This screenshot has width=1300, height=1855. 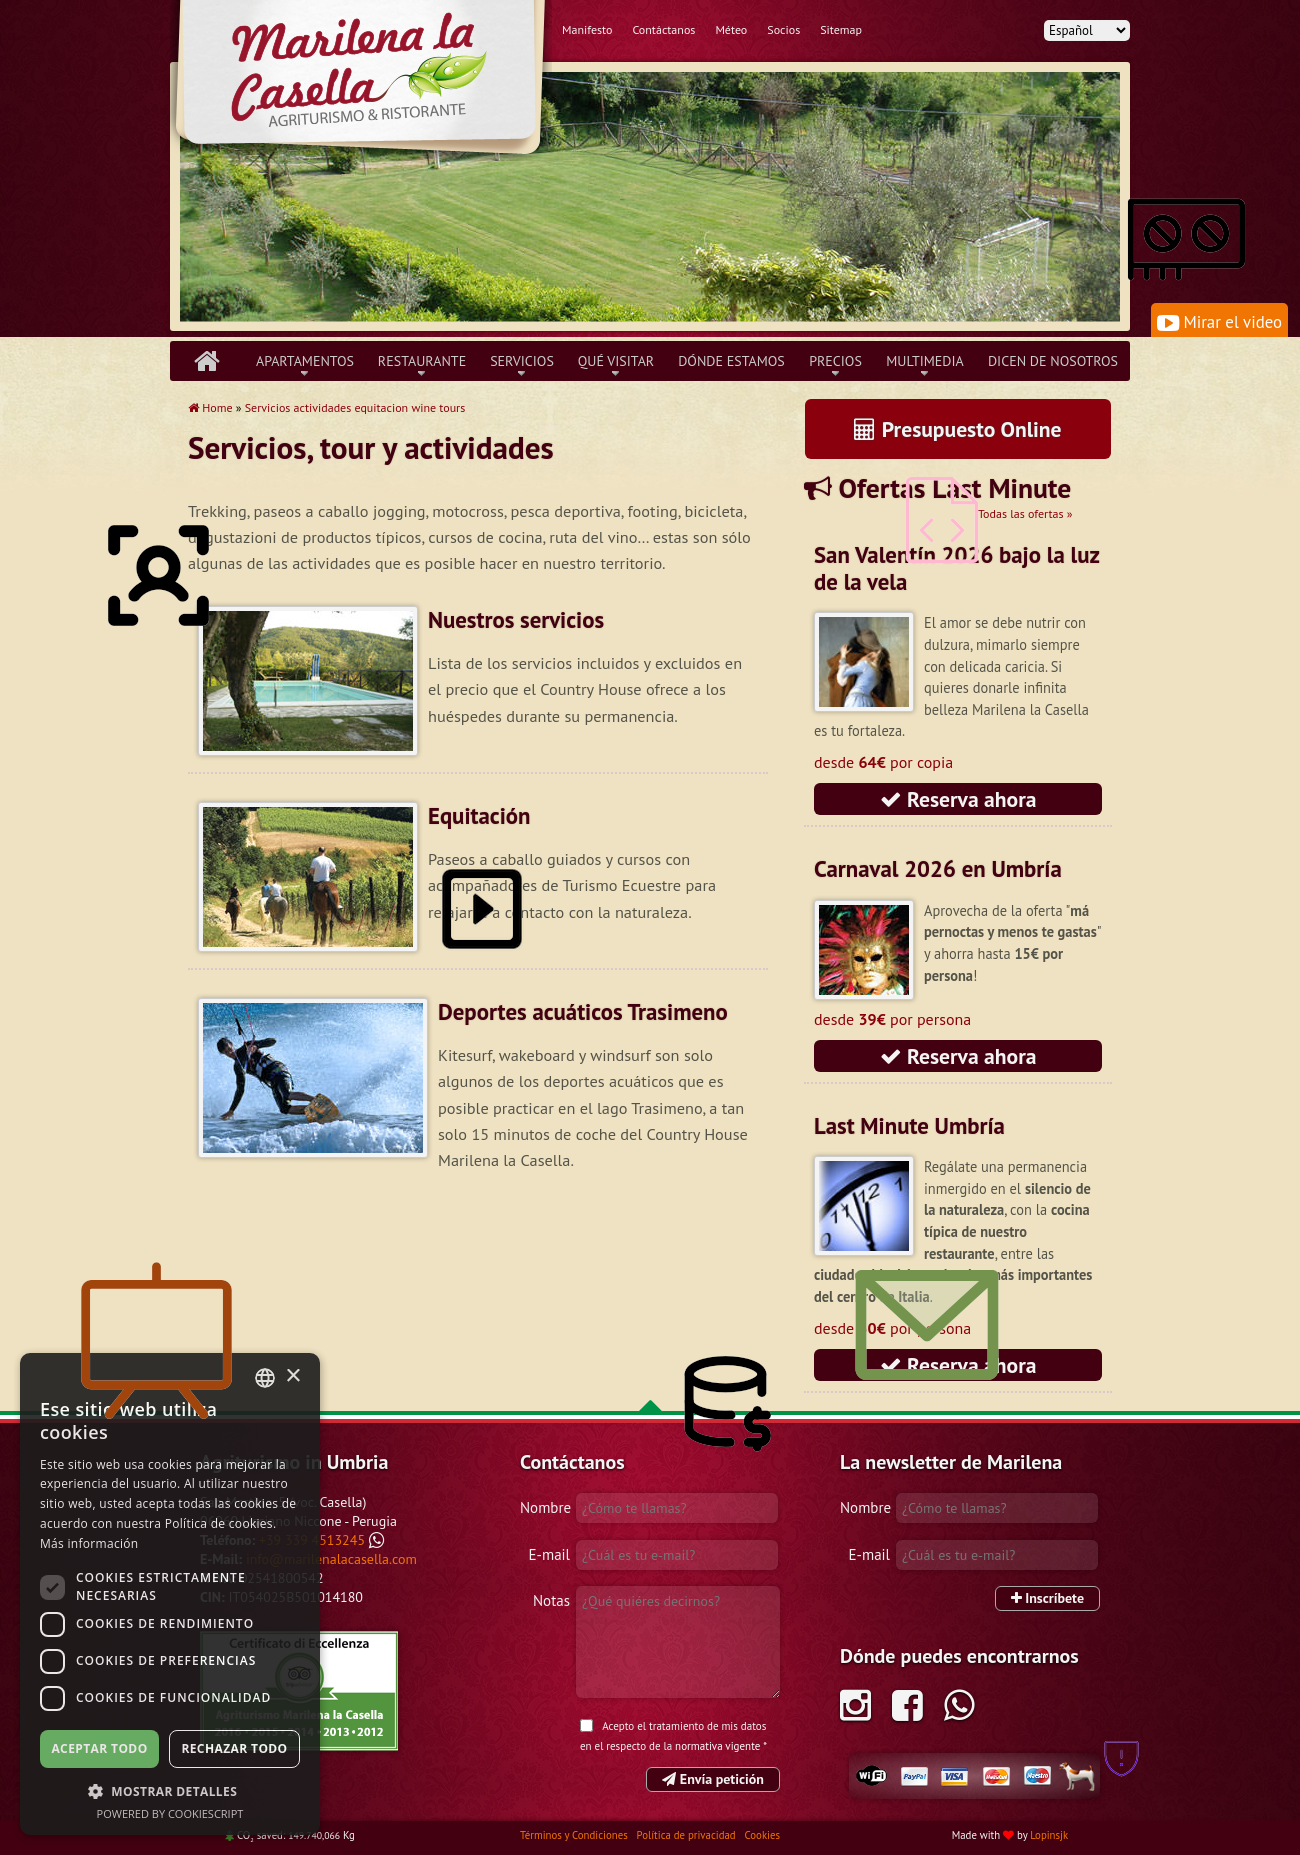 I want to click on focus on current user profile, so click(x=158, y=575).